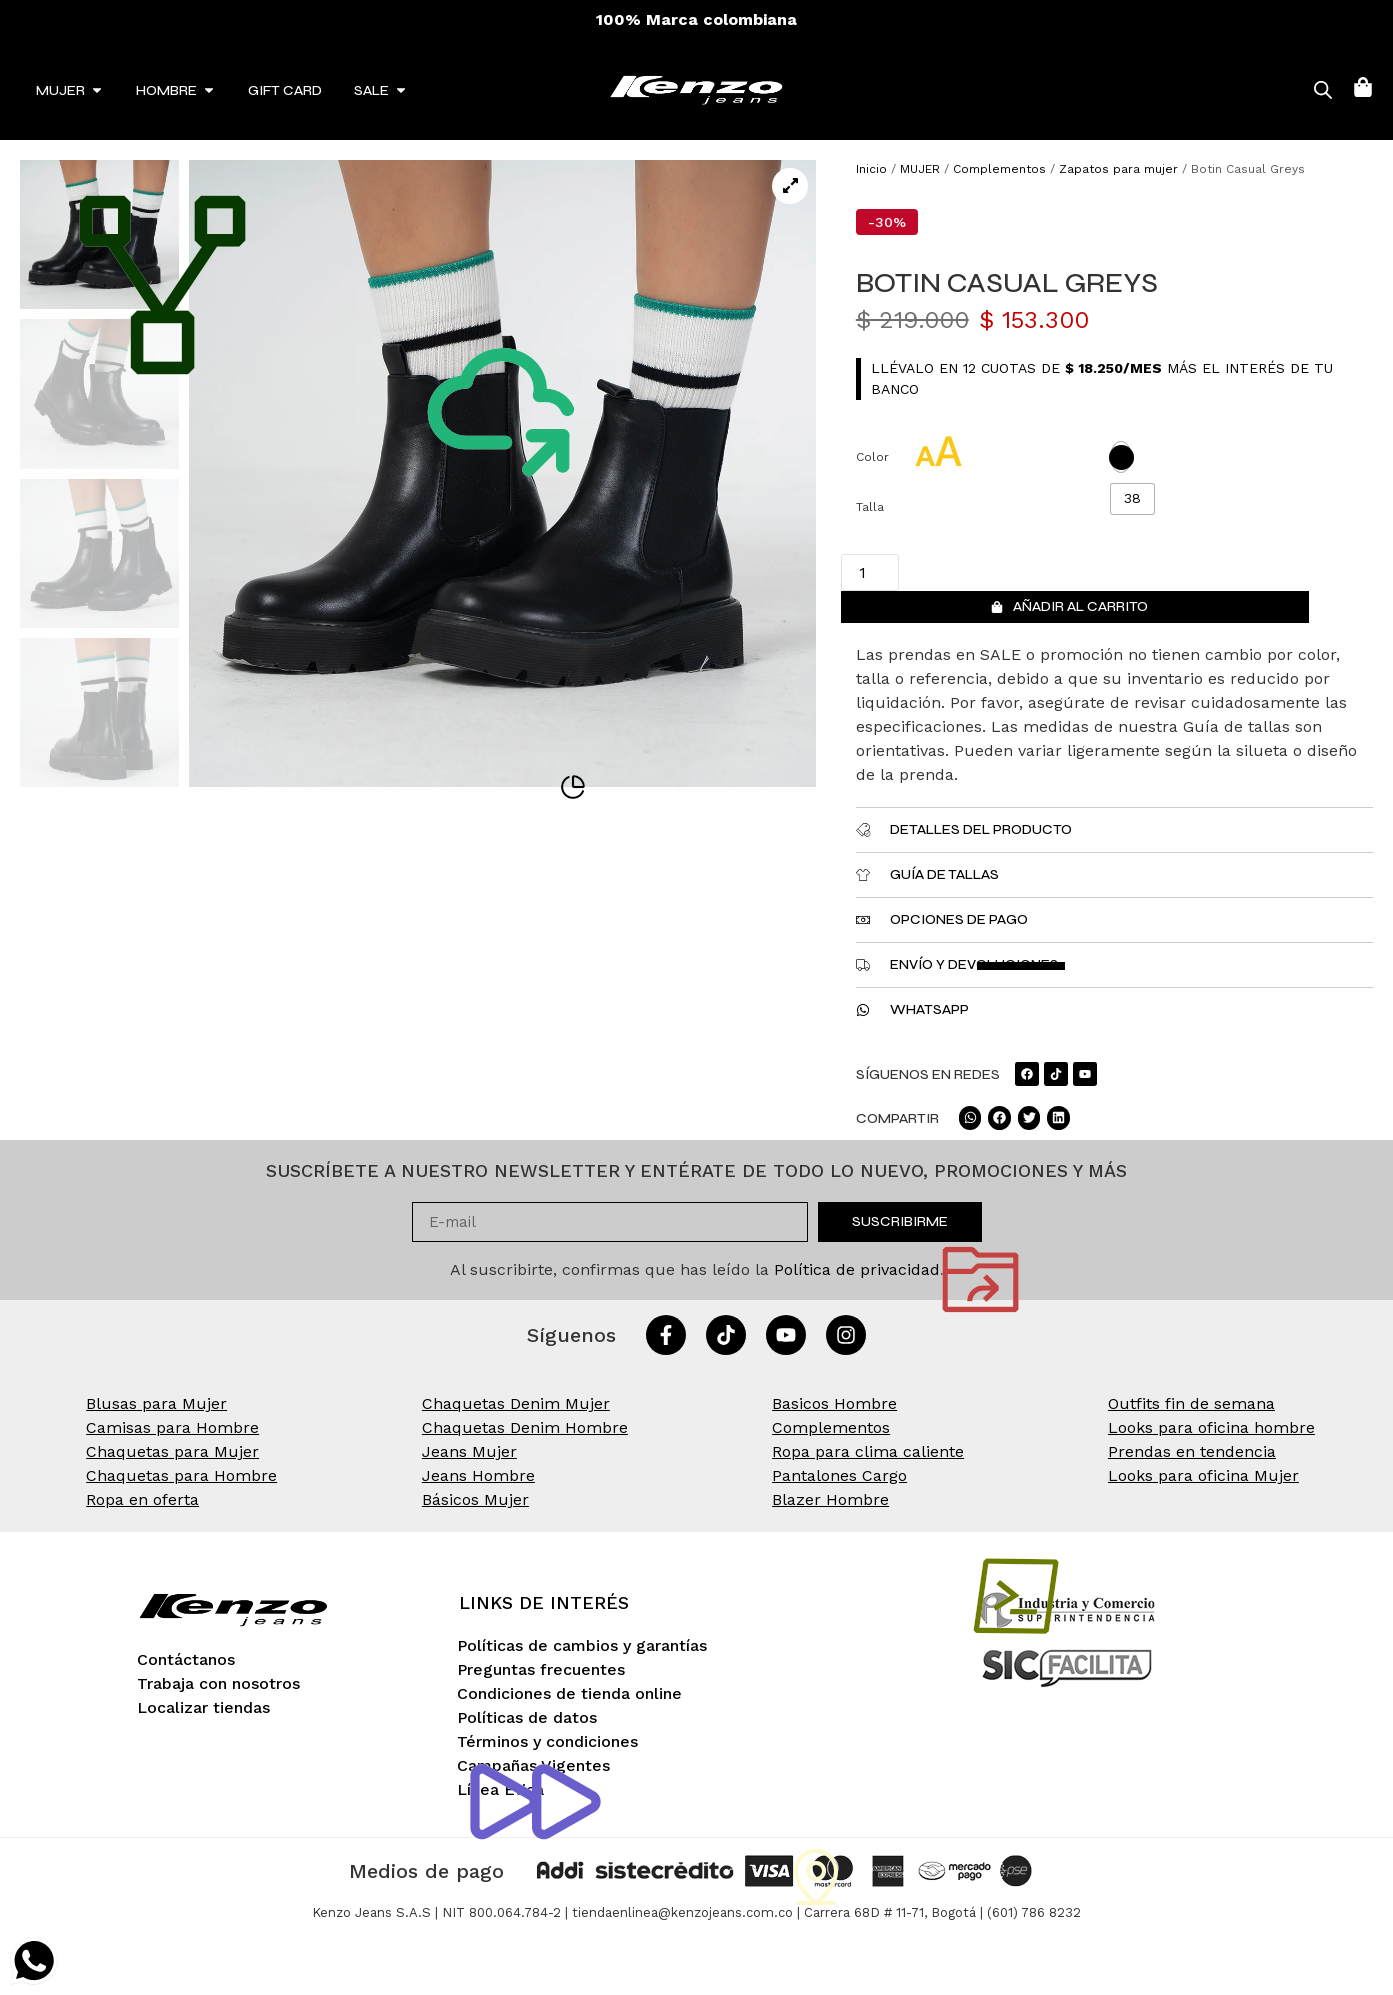  I want to click on open powershell terminal, so click(1016, 1596).